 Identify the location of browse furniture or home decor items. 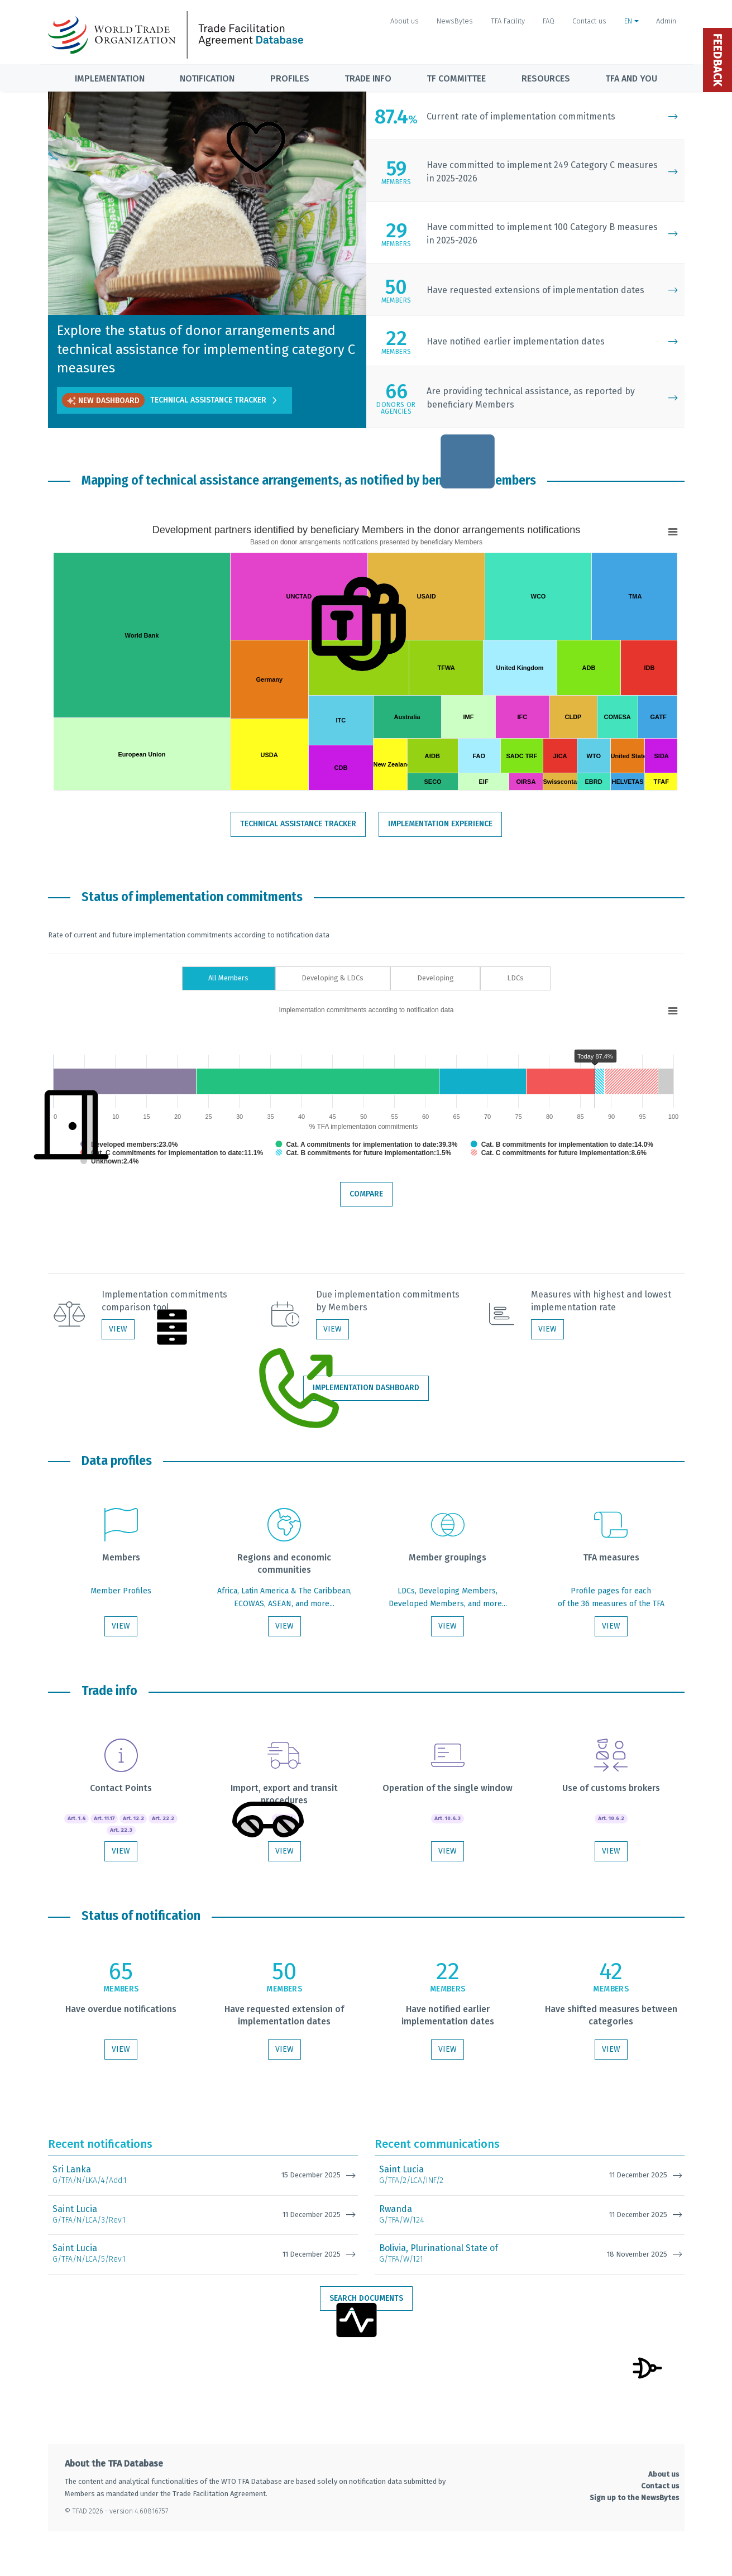
(172, 1327).